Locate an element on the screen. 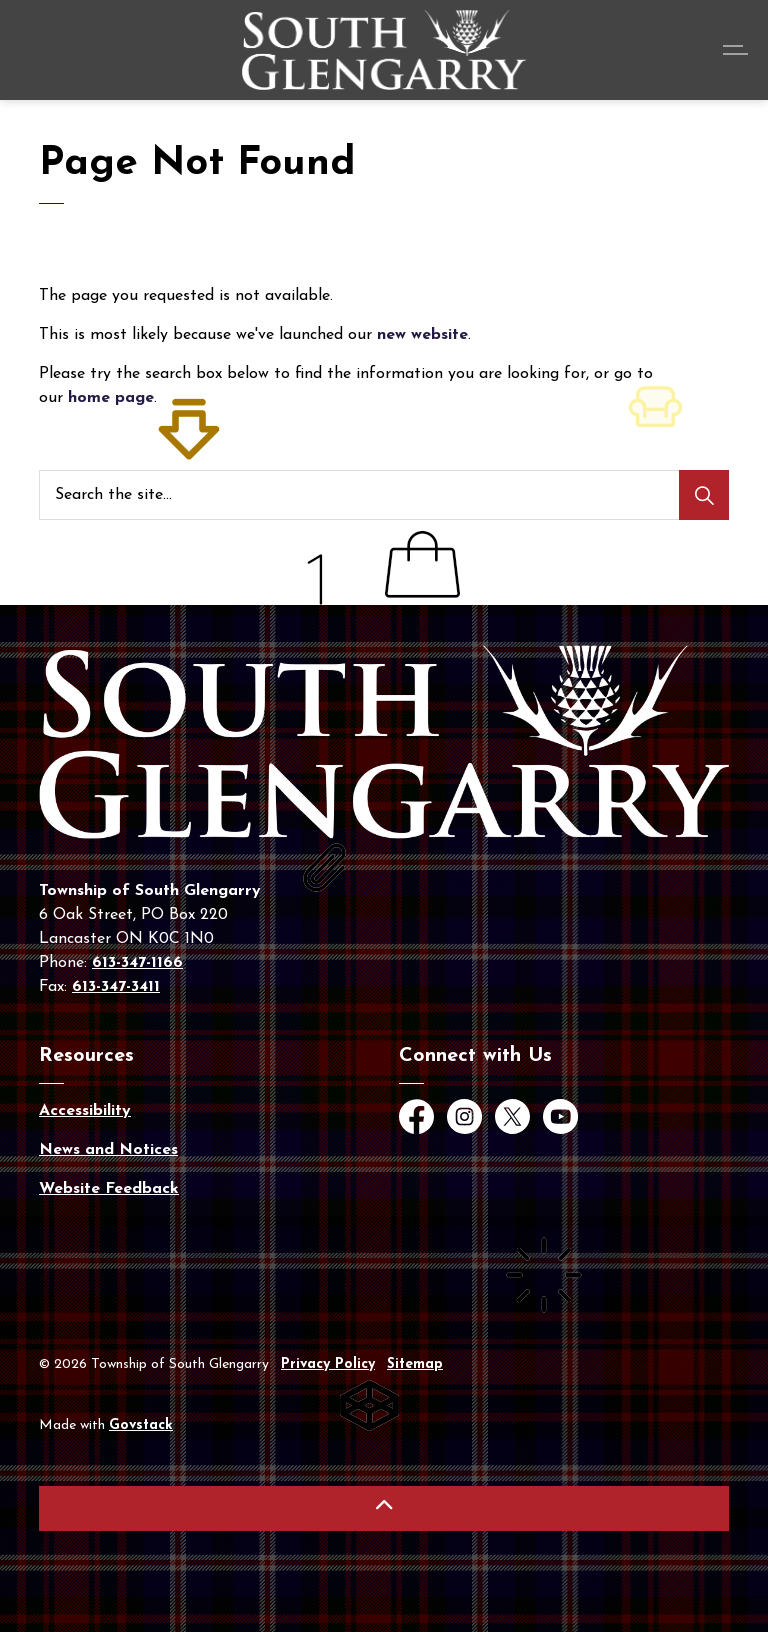  download file or content is located at coordinates (189, 427).